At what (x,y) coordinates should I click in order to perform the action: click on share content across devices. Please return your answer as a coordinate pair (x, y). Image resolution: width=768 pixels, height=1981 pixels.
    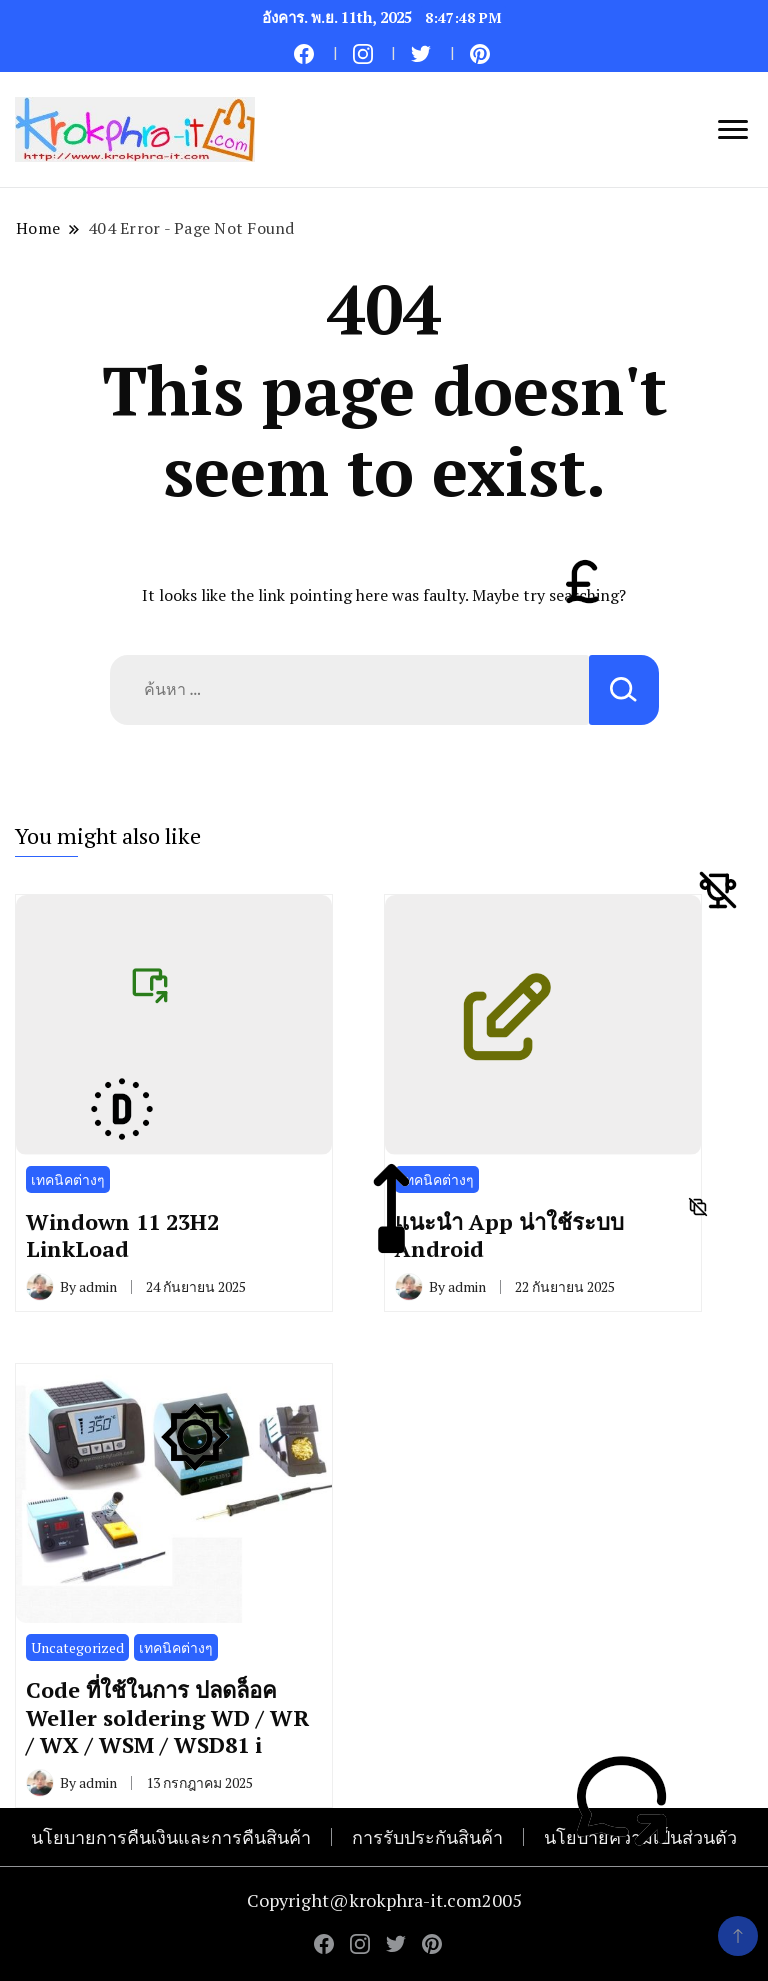
    Looking at the image, I should click on (150, 984).